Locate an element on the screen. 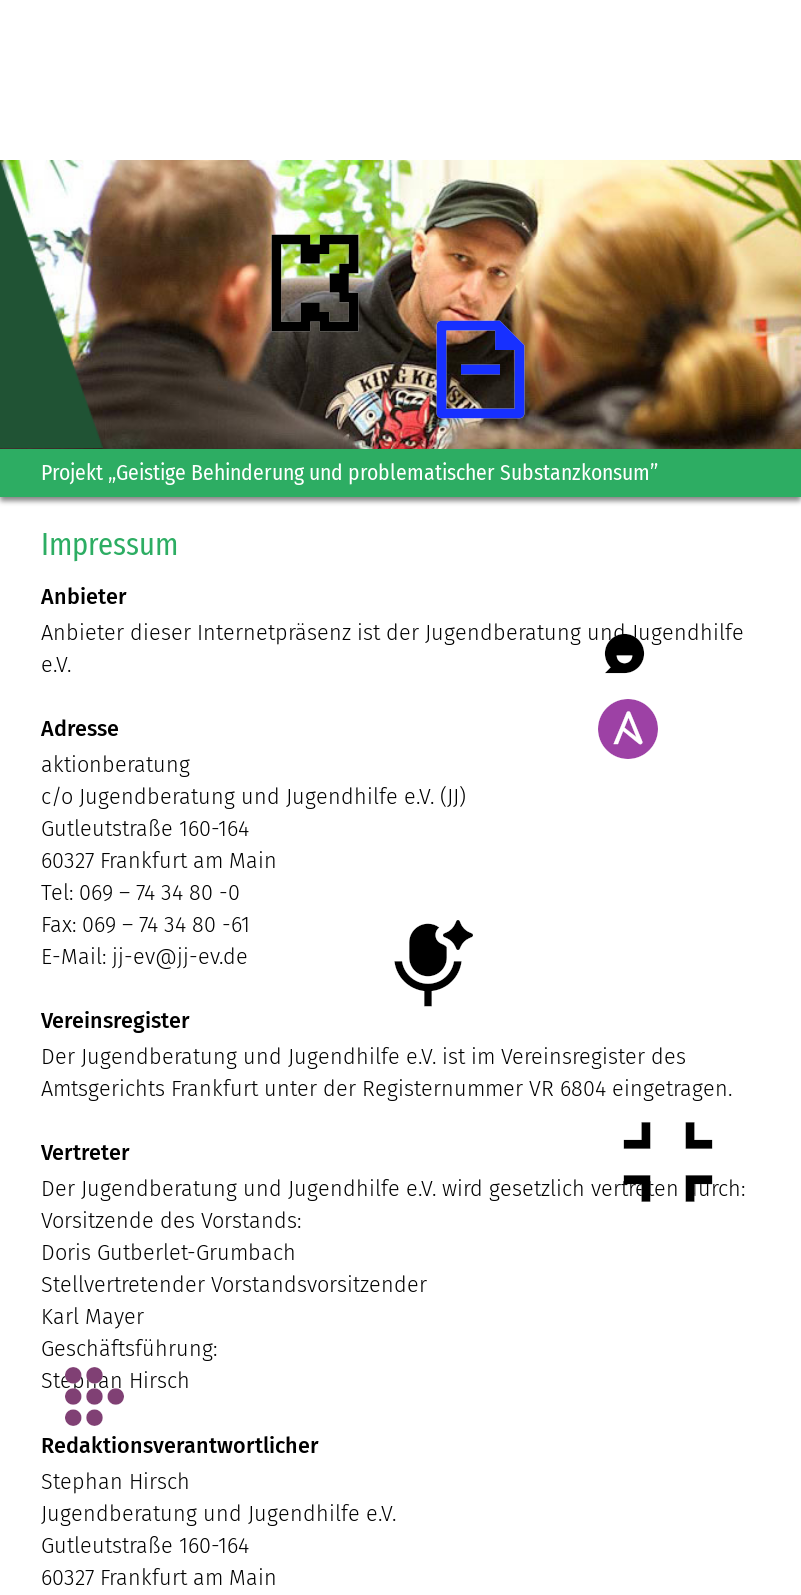  exit fullscreen mode is located at coordinates (668, 1162).